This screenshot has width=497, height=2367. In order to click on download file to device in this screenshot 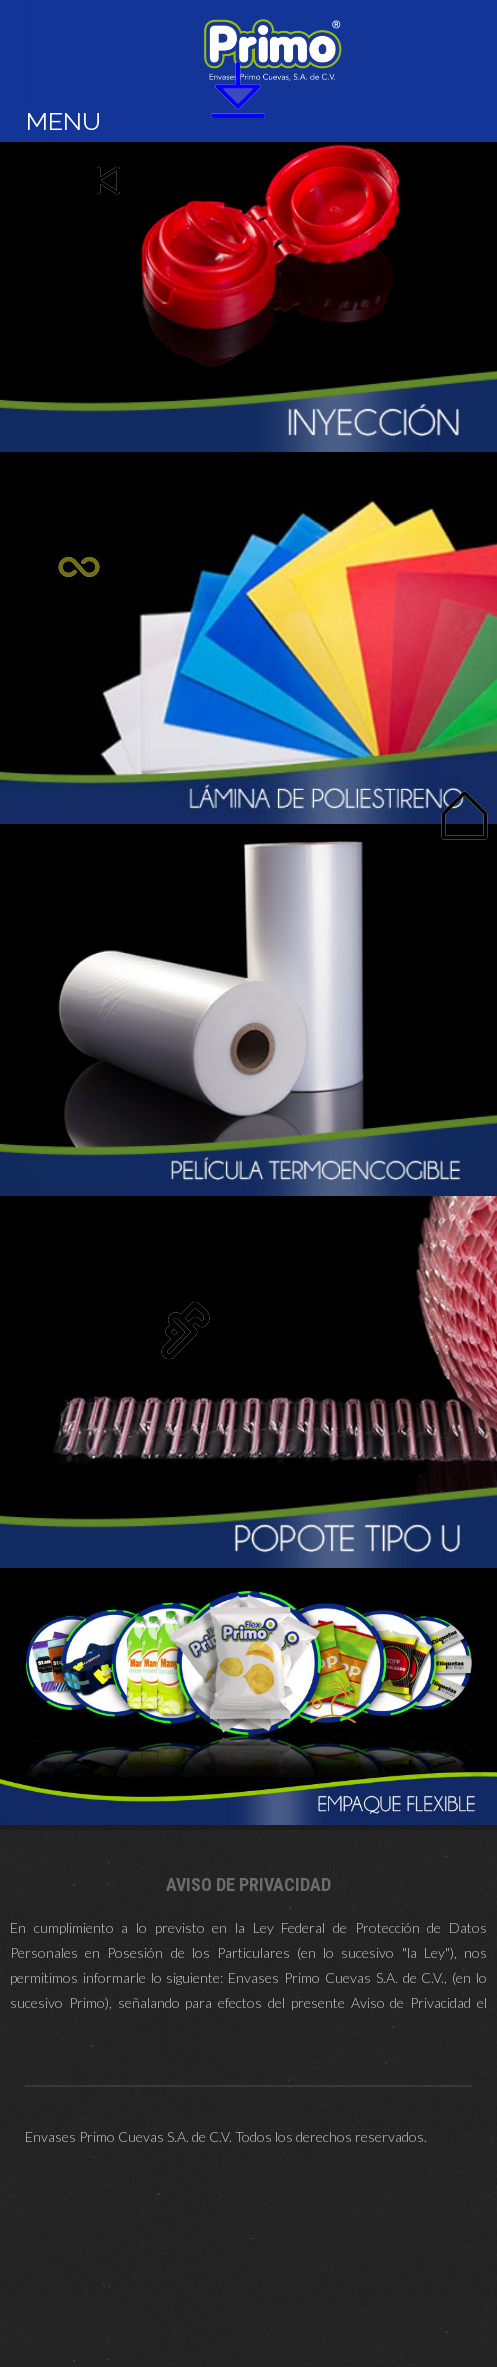, I will do `click(238, 91)`.